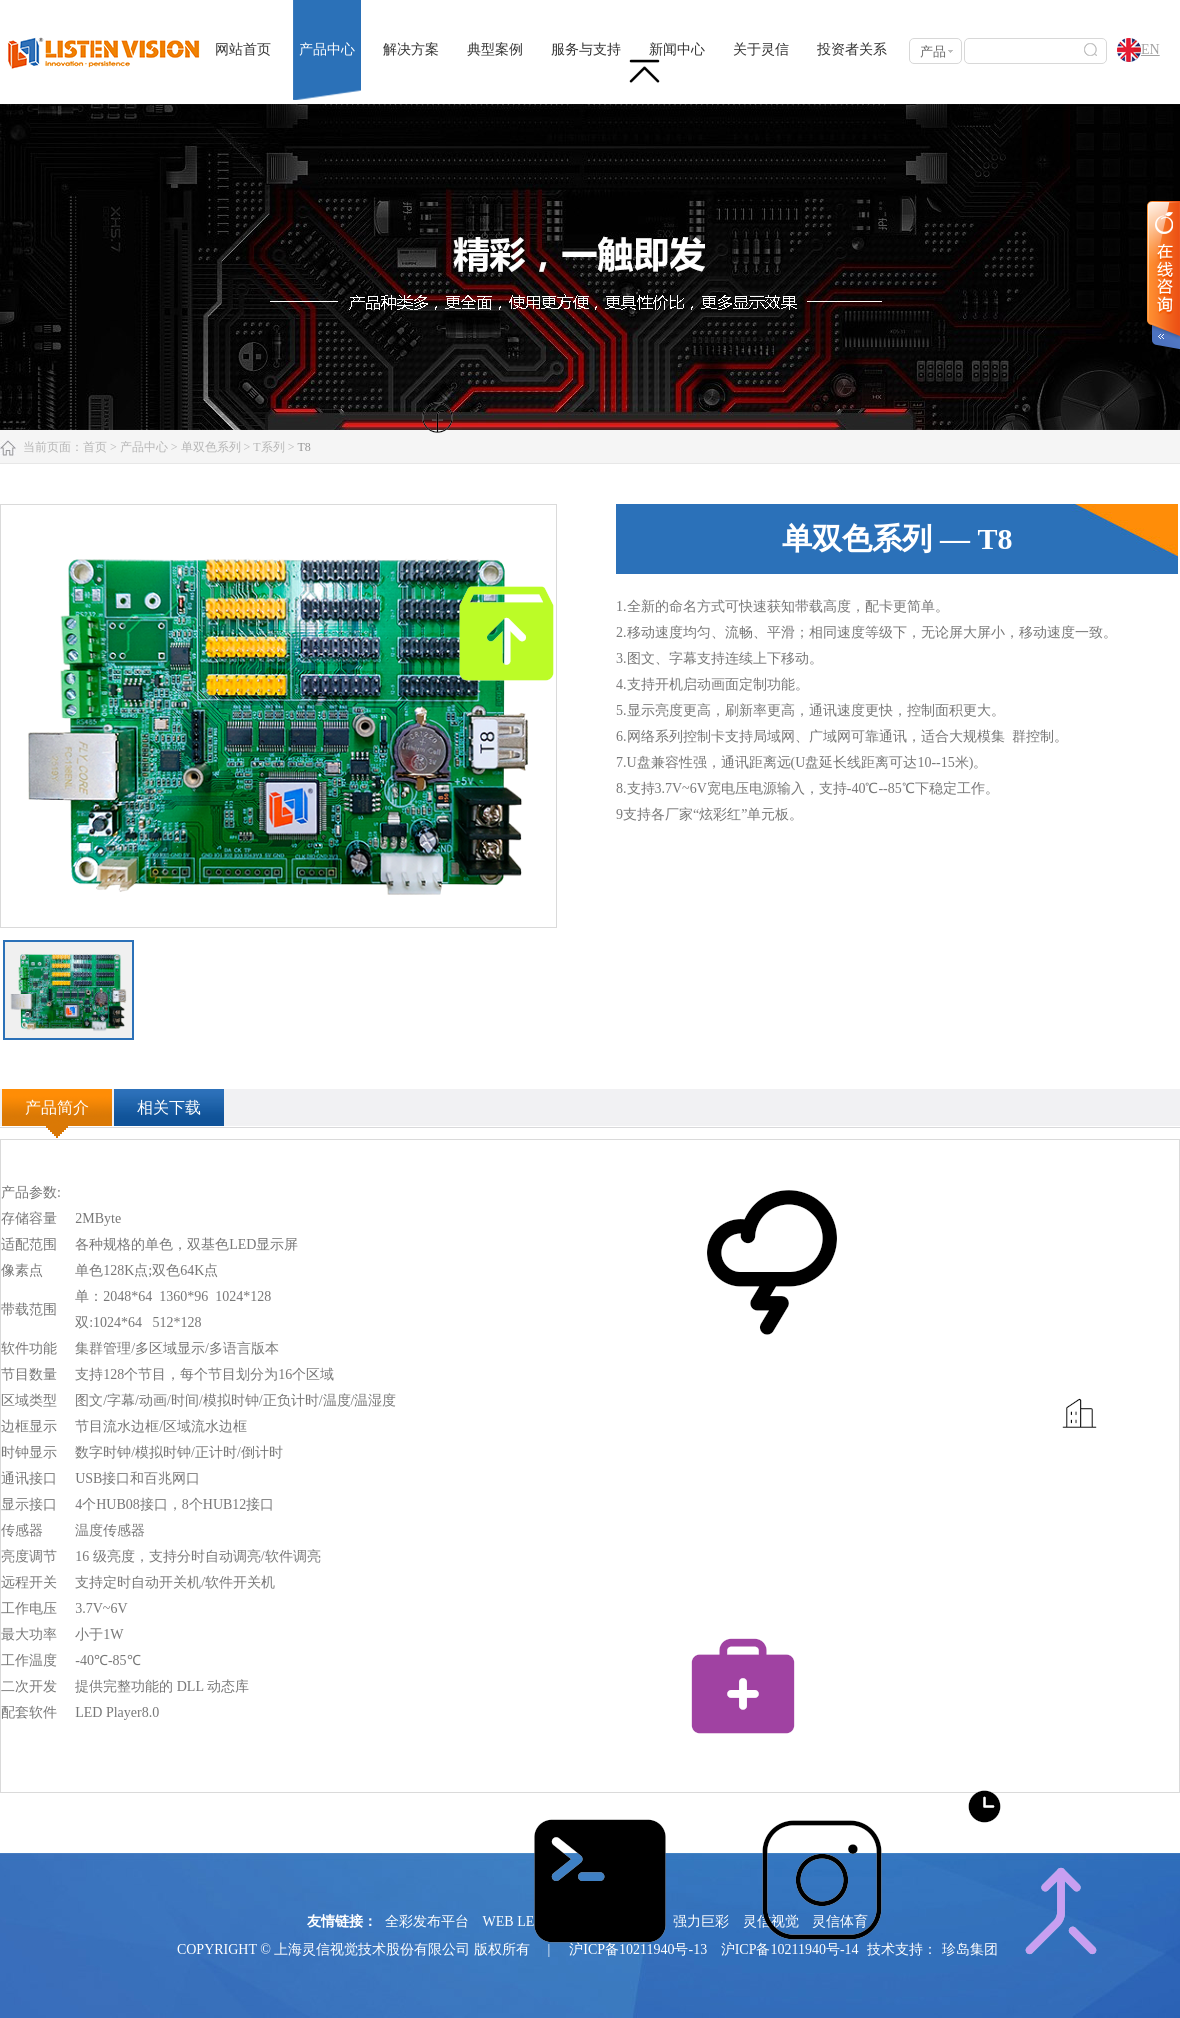 This screenshot has width=1180, height=2018. I want to click on view current time, so click(984, 1806).